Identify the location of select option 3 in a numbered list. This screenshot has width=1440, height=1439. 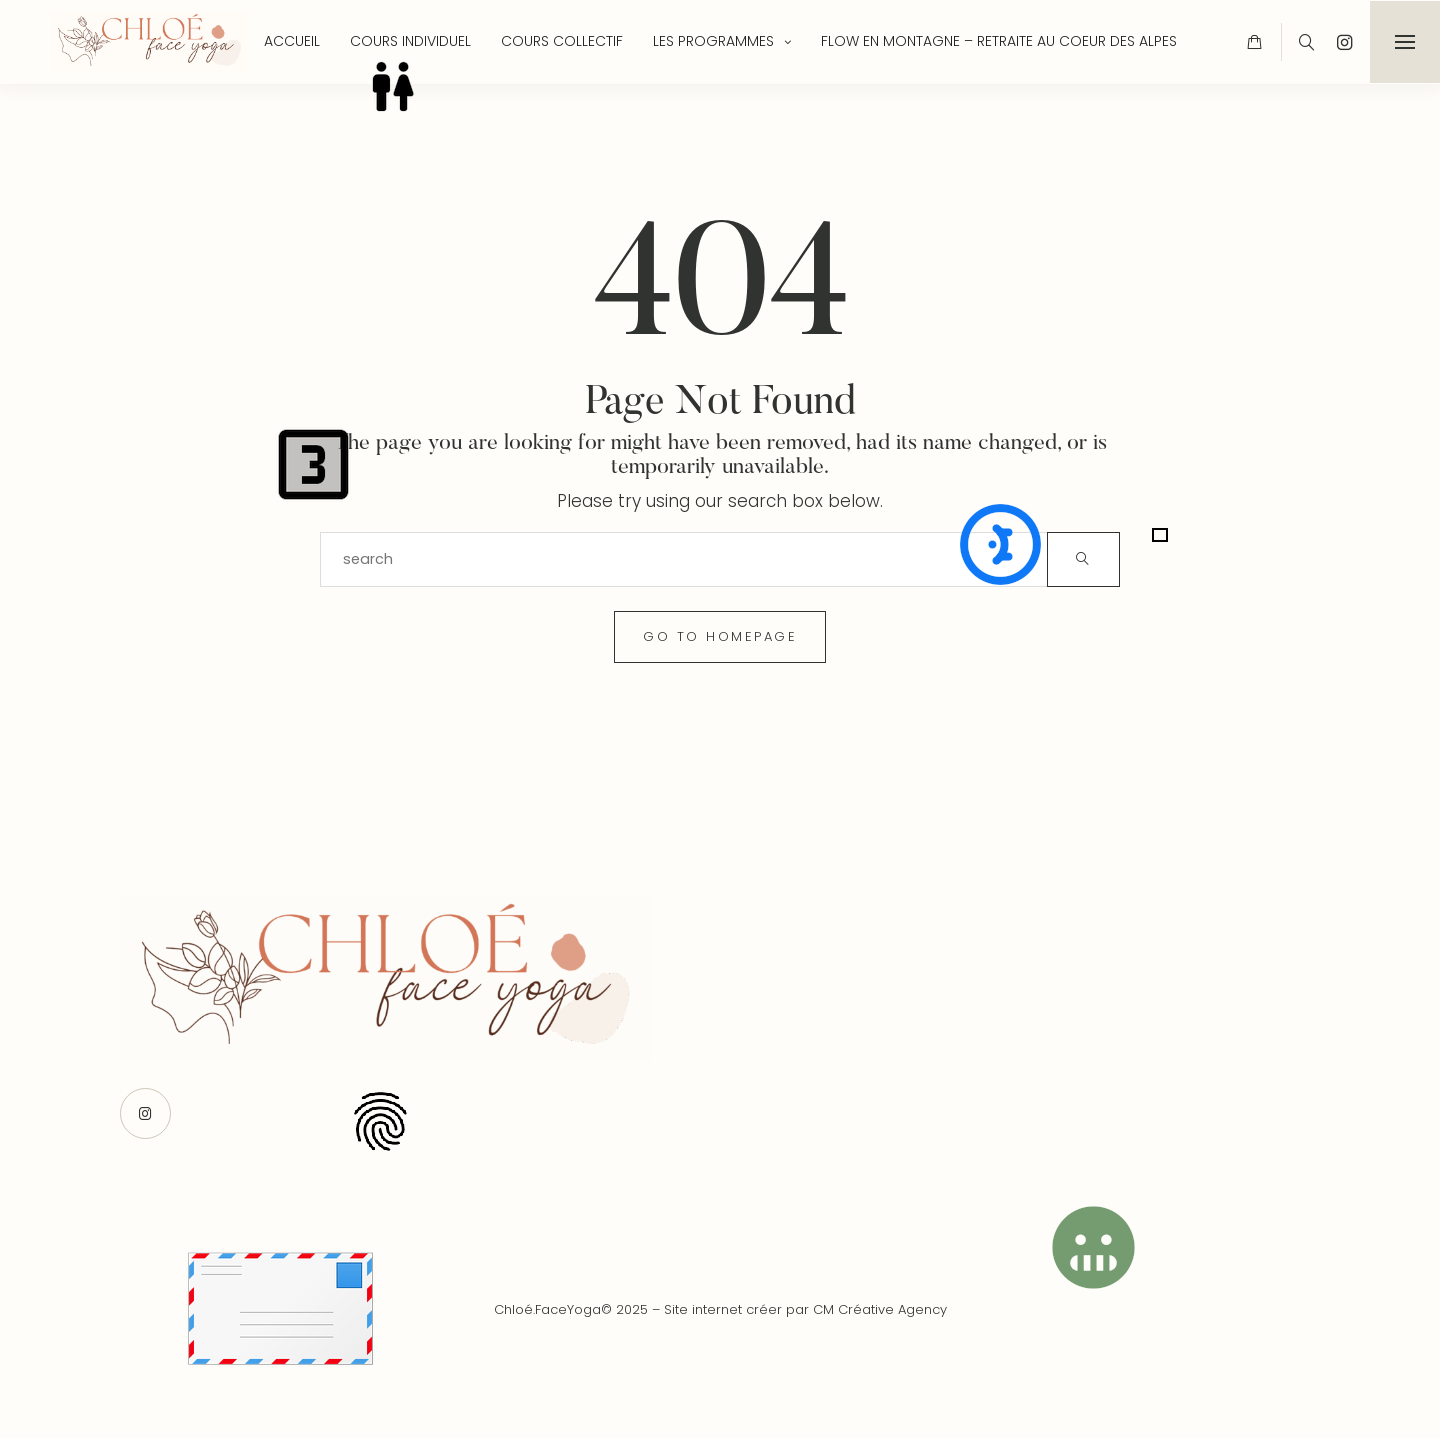
(313, 464).